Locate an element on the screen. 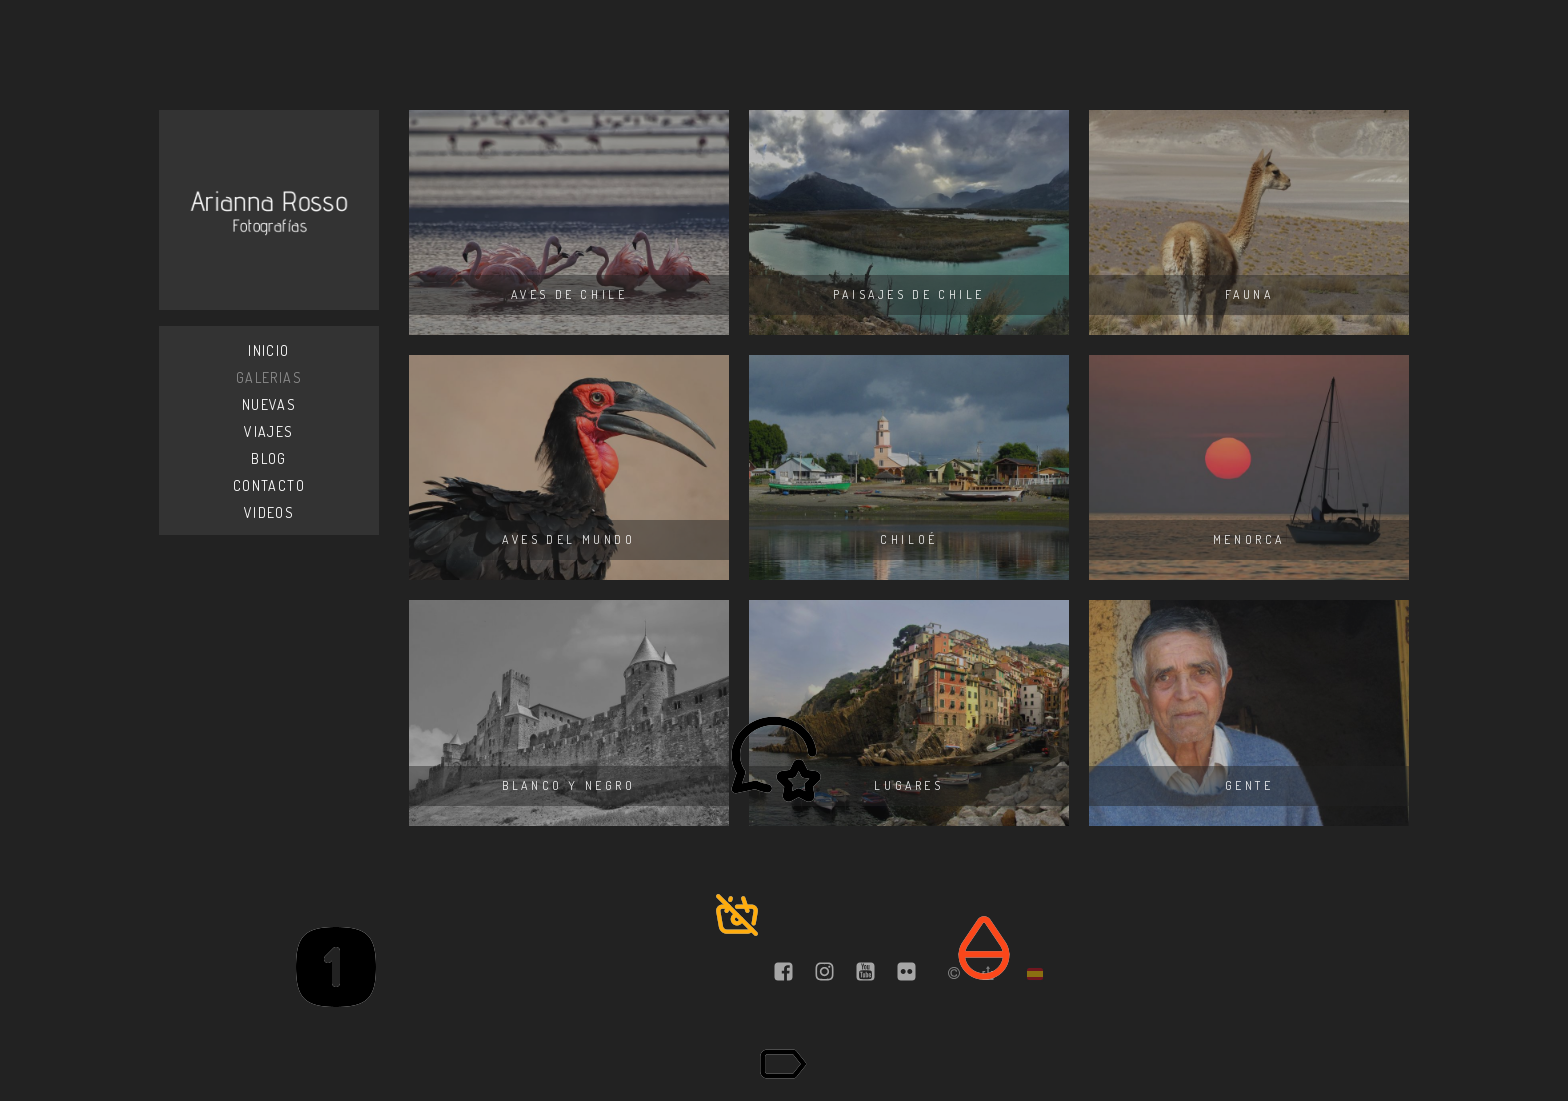 The height and width of the screenshot is (1101, 1568). indicates partial fill or half capacity is located at coordinates (984, 948).